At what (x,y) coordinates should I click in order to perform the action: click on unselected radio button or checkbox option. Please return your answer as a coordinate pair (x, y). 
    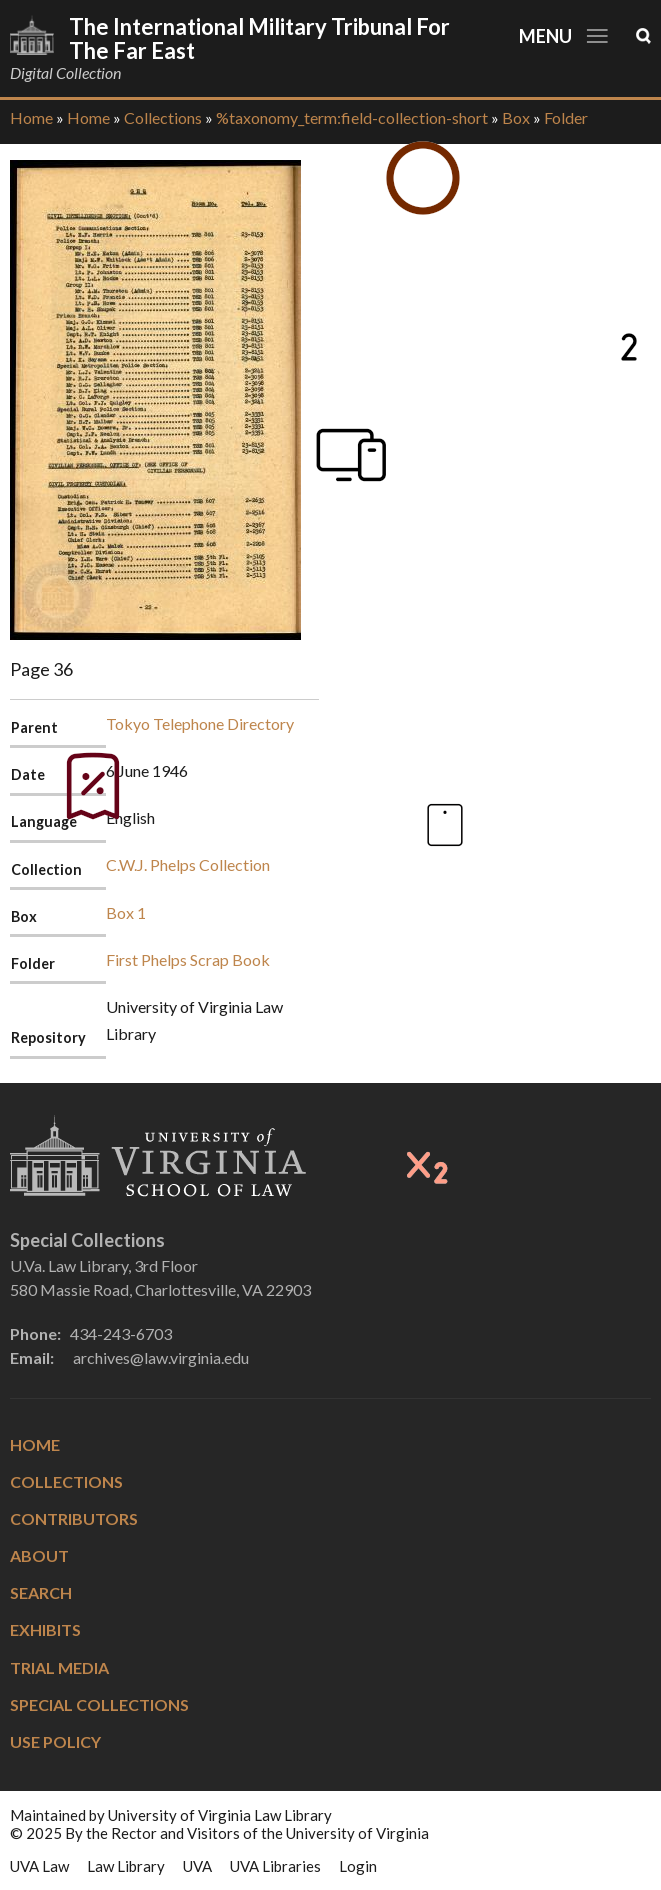
    Looking at the image, I should click on (423, 178).